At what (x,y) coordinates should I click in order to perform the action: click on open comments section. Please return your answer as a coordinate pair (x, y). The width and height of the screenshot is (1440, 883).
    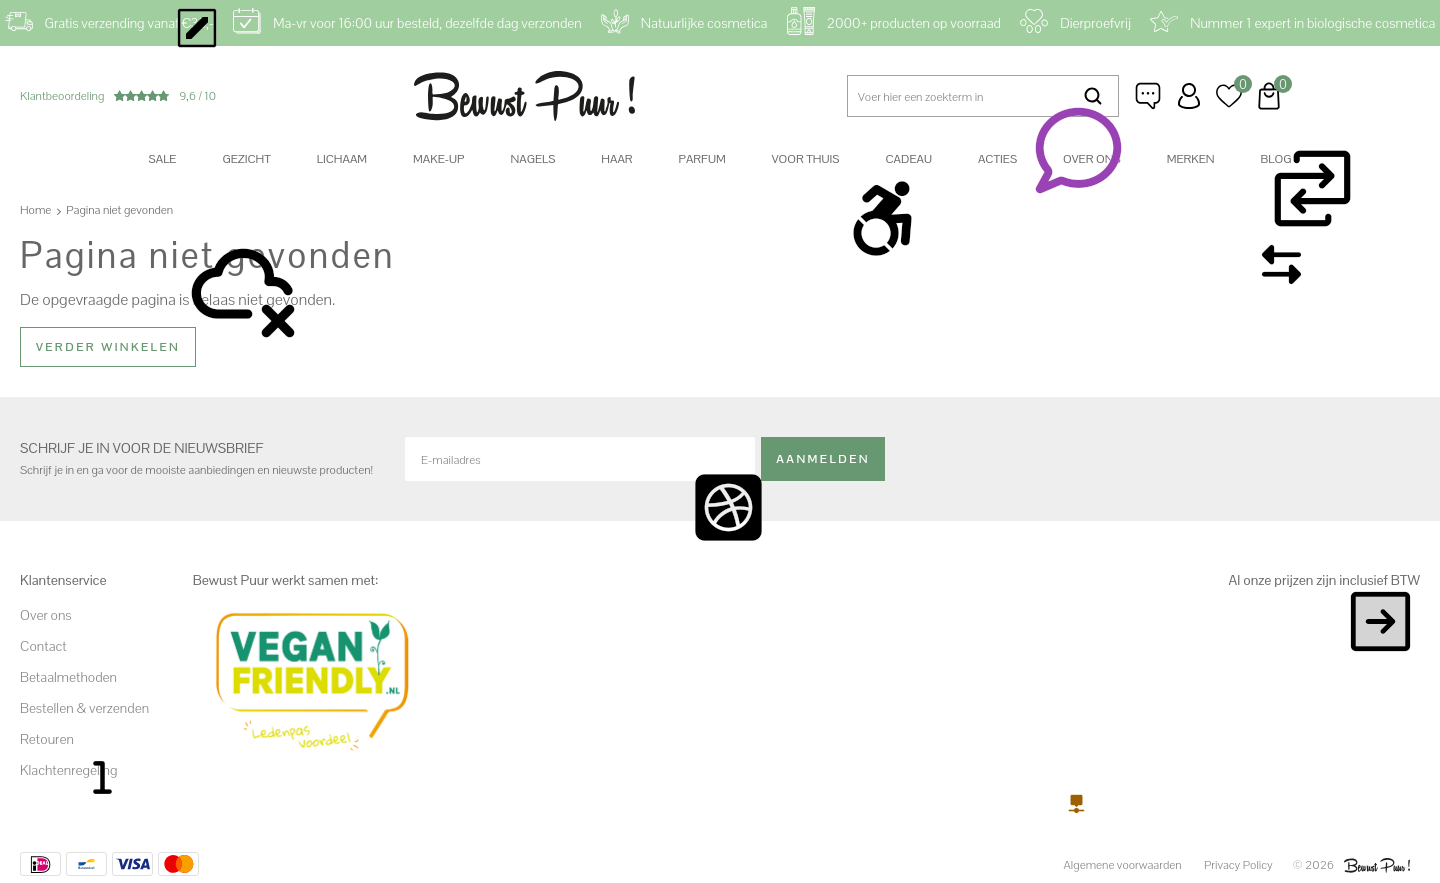
    Looking at the image, I should click on (1078, 150).